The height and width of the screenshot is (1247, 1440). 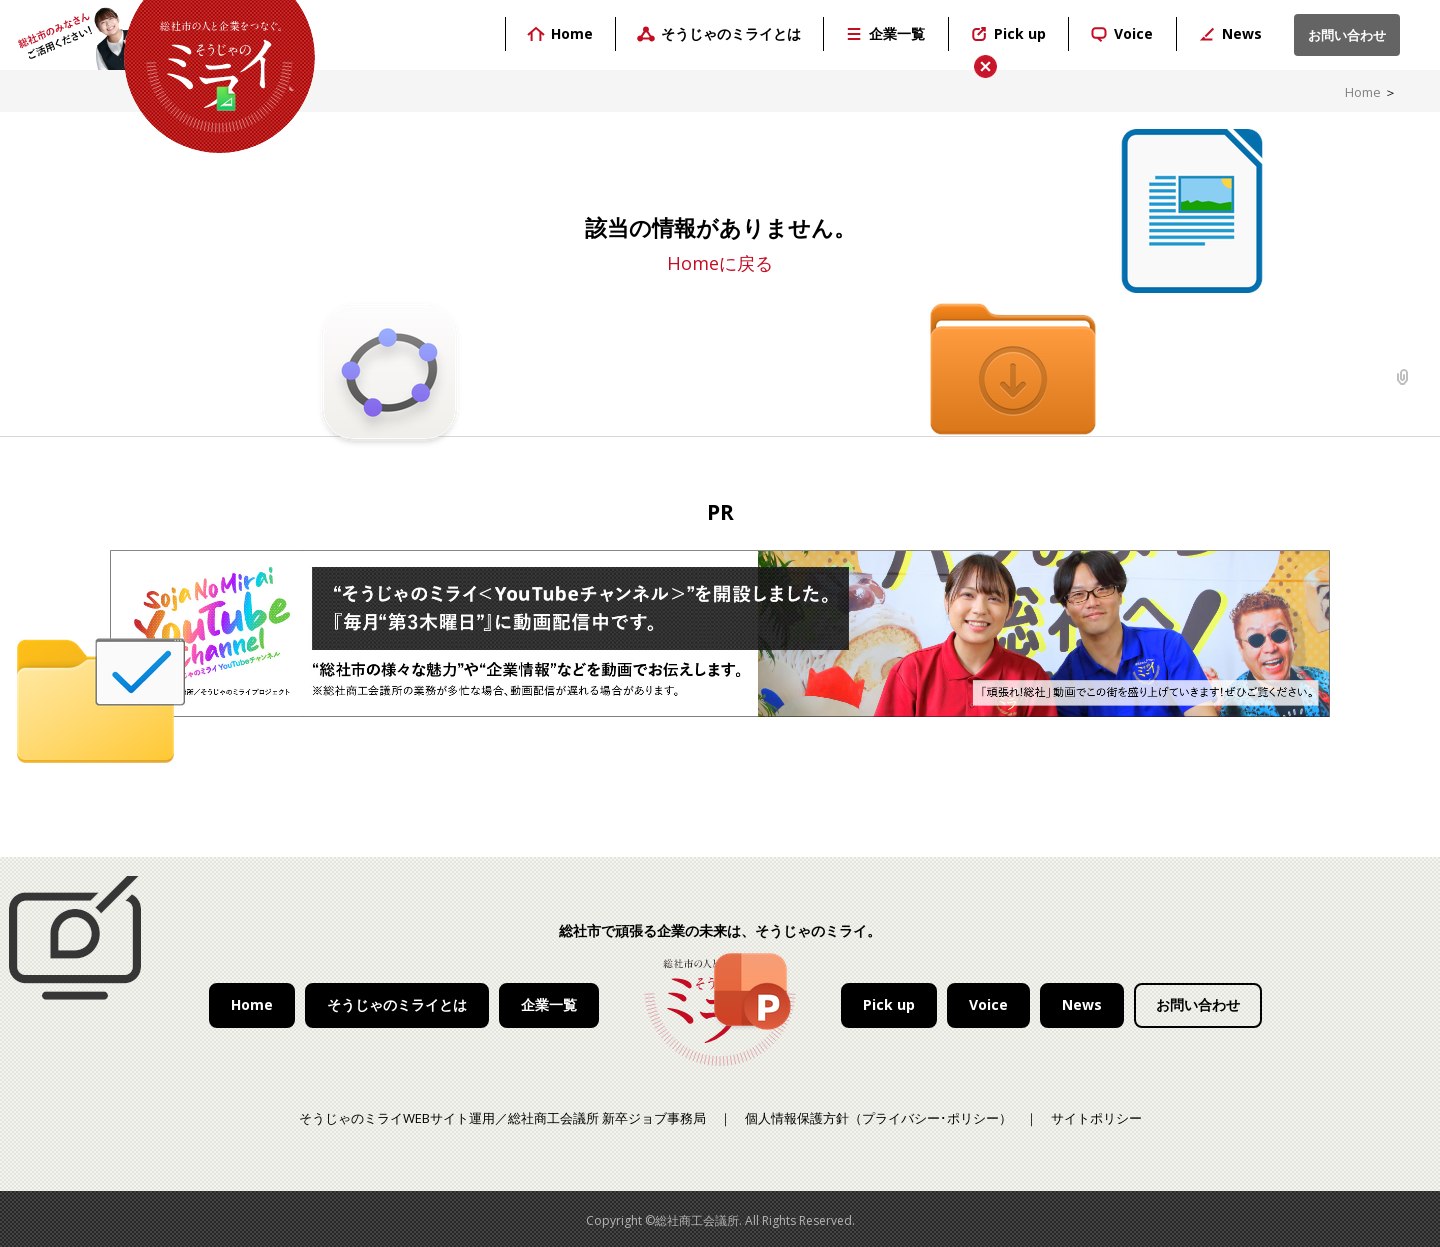 I want to click on folder with verified or completed contents, so click(x=95, y=705).